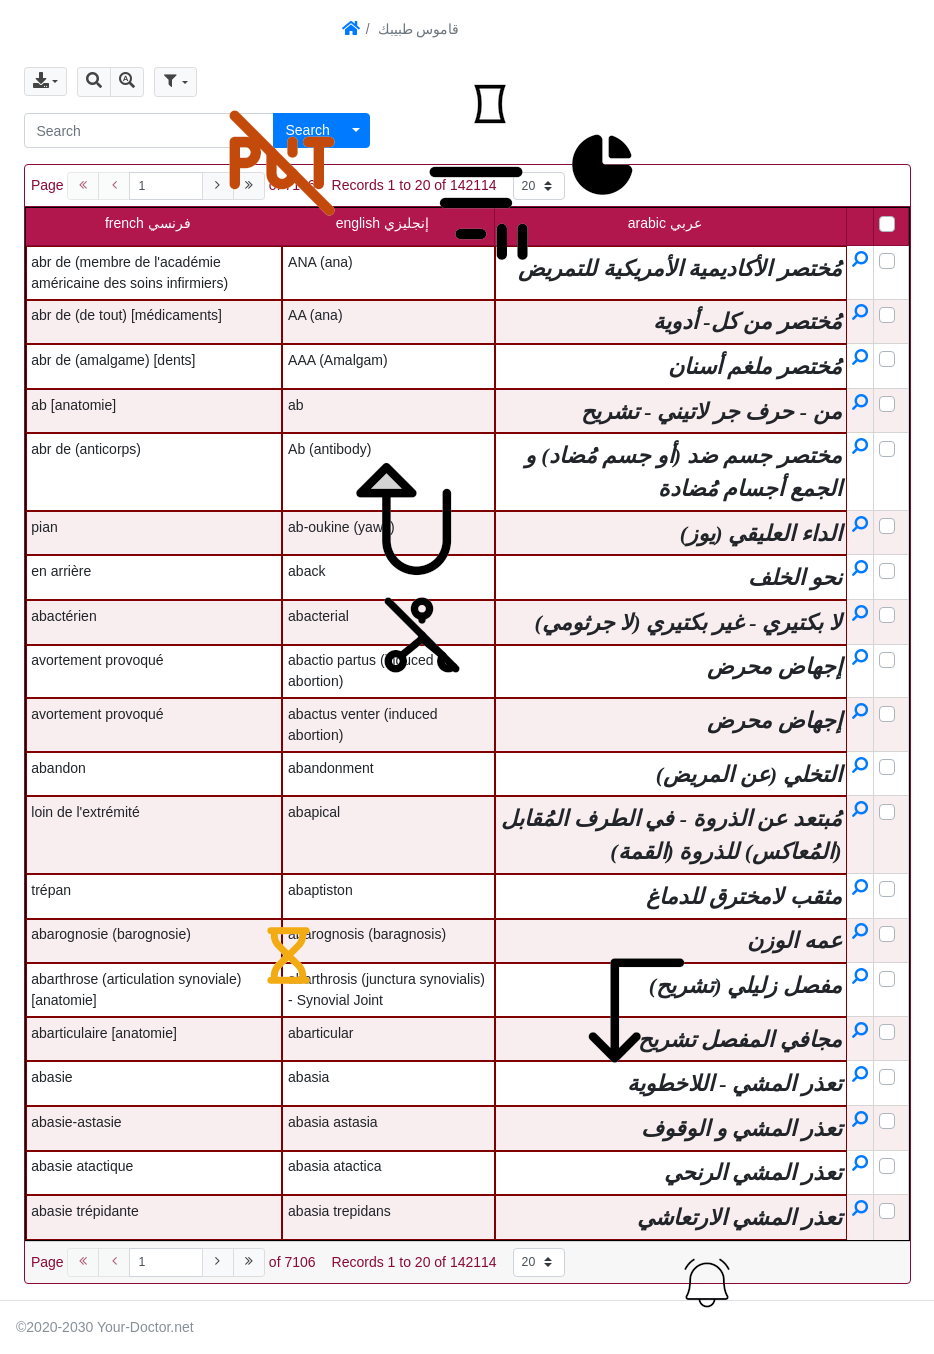 This screenshot has height=1354, width=934. I want to click on disable hierarchical view, so click(422, 635).